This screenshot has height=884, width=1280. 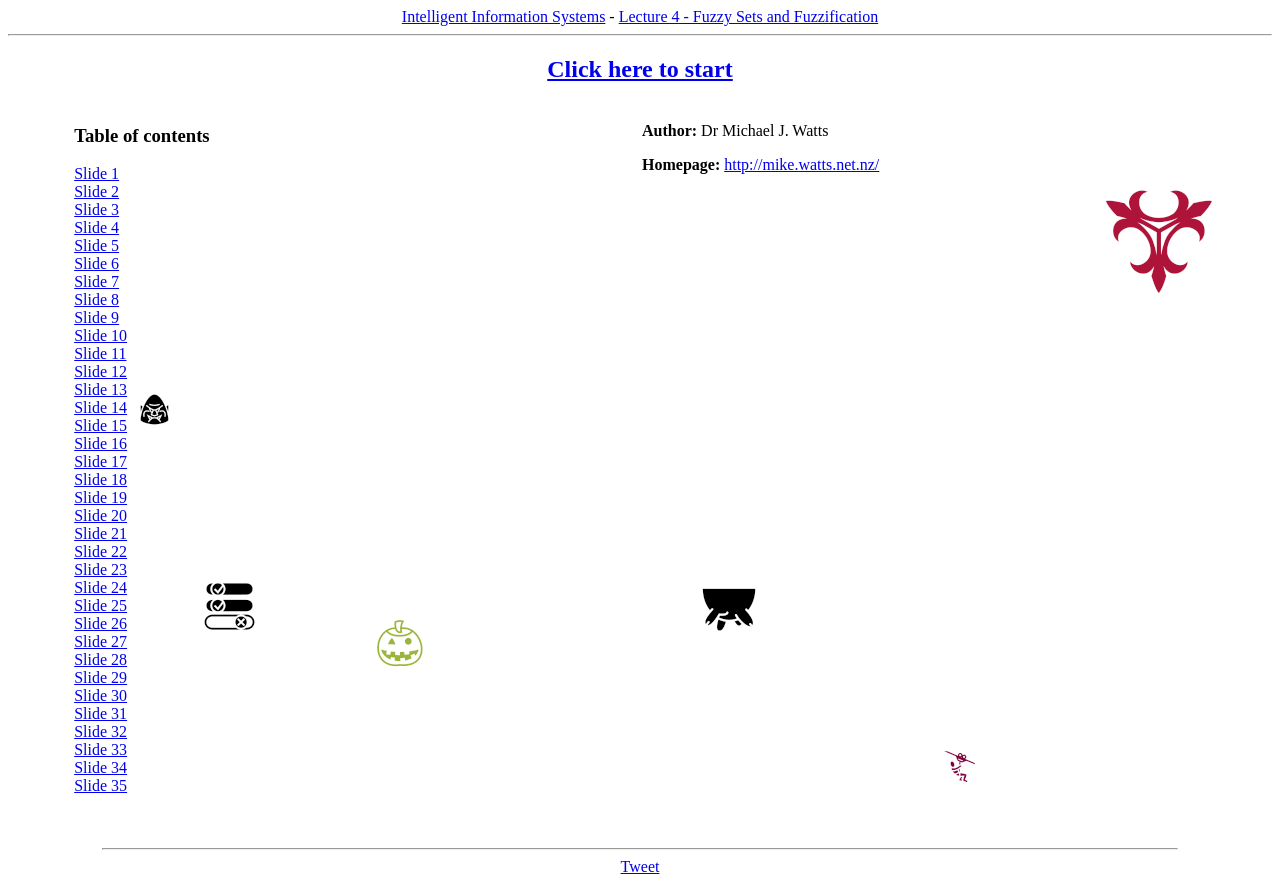 I want to click on adjust settings with multiple toggle switches, so click(x=229, y=606).